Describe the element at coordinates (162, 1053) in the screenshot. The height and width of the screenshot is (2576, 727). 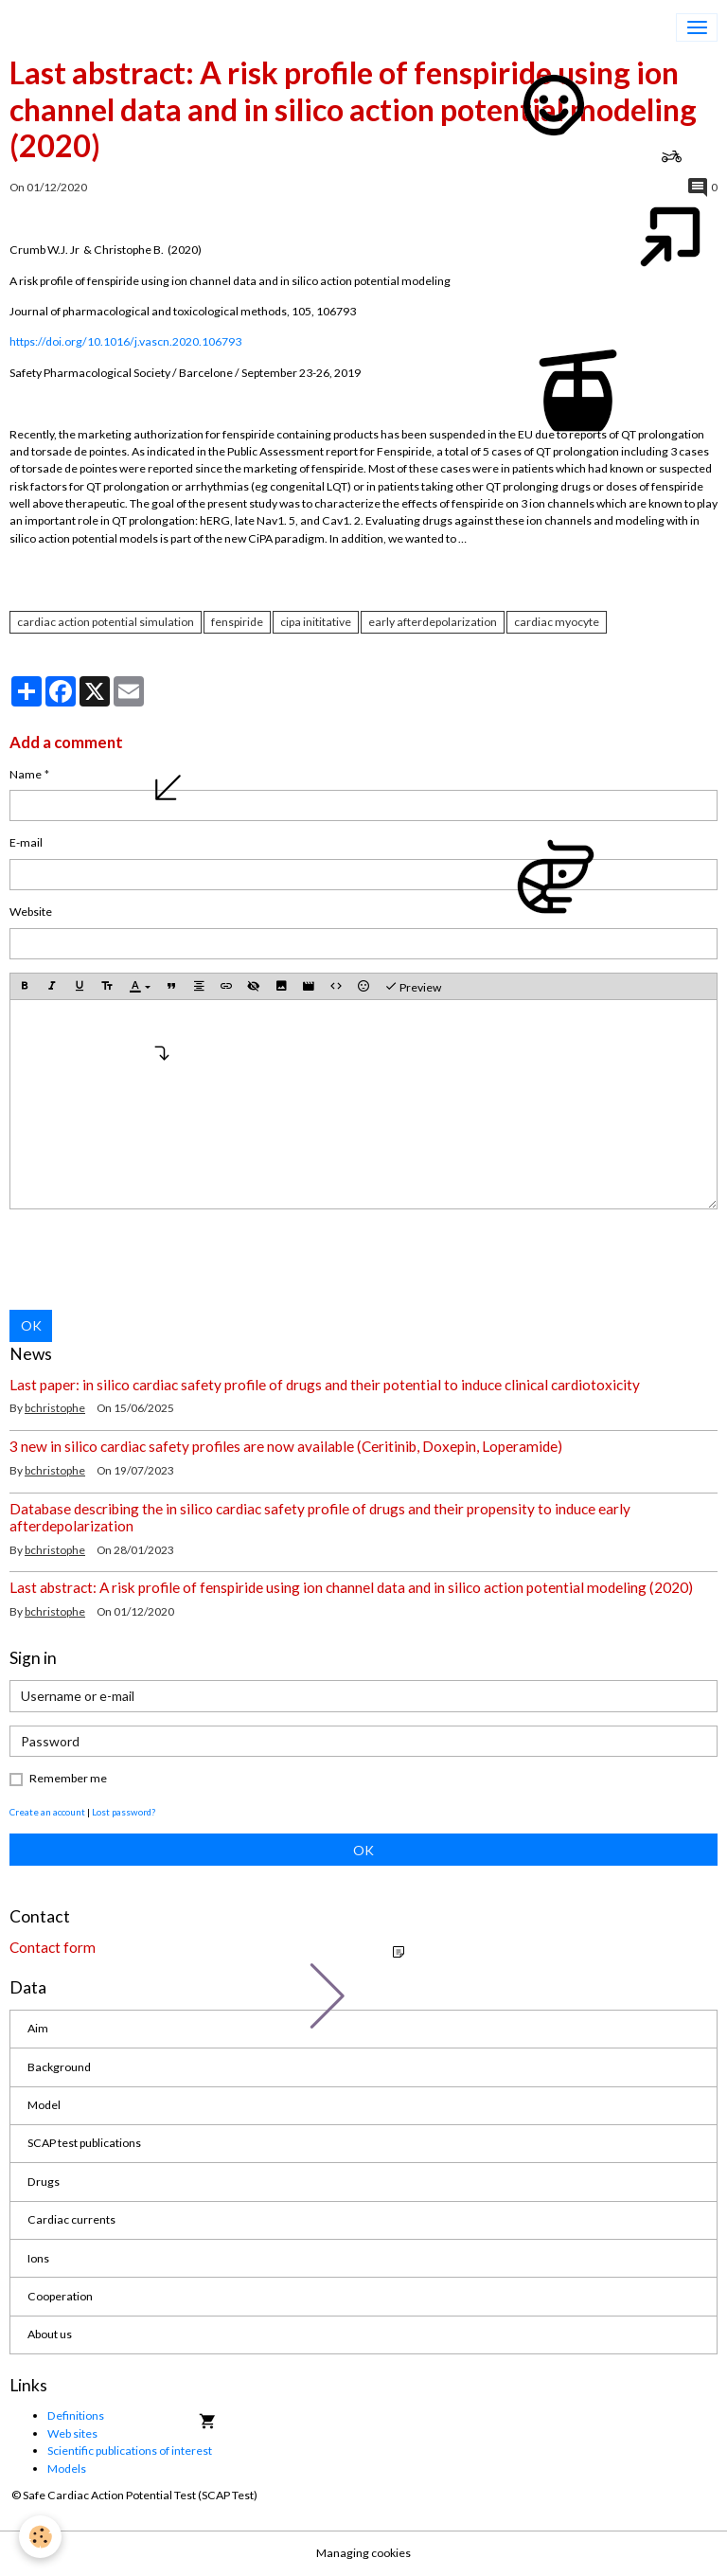
I see `move item to the right and down` at that location.